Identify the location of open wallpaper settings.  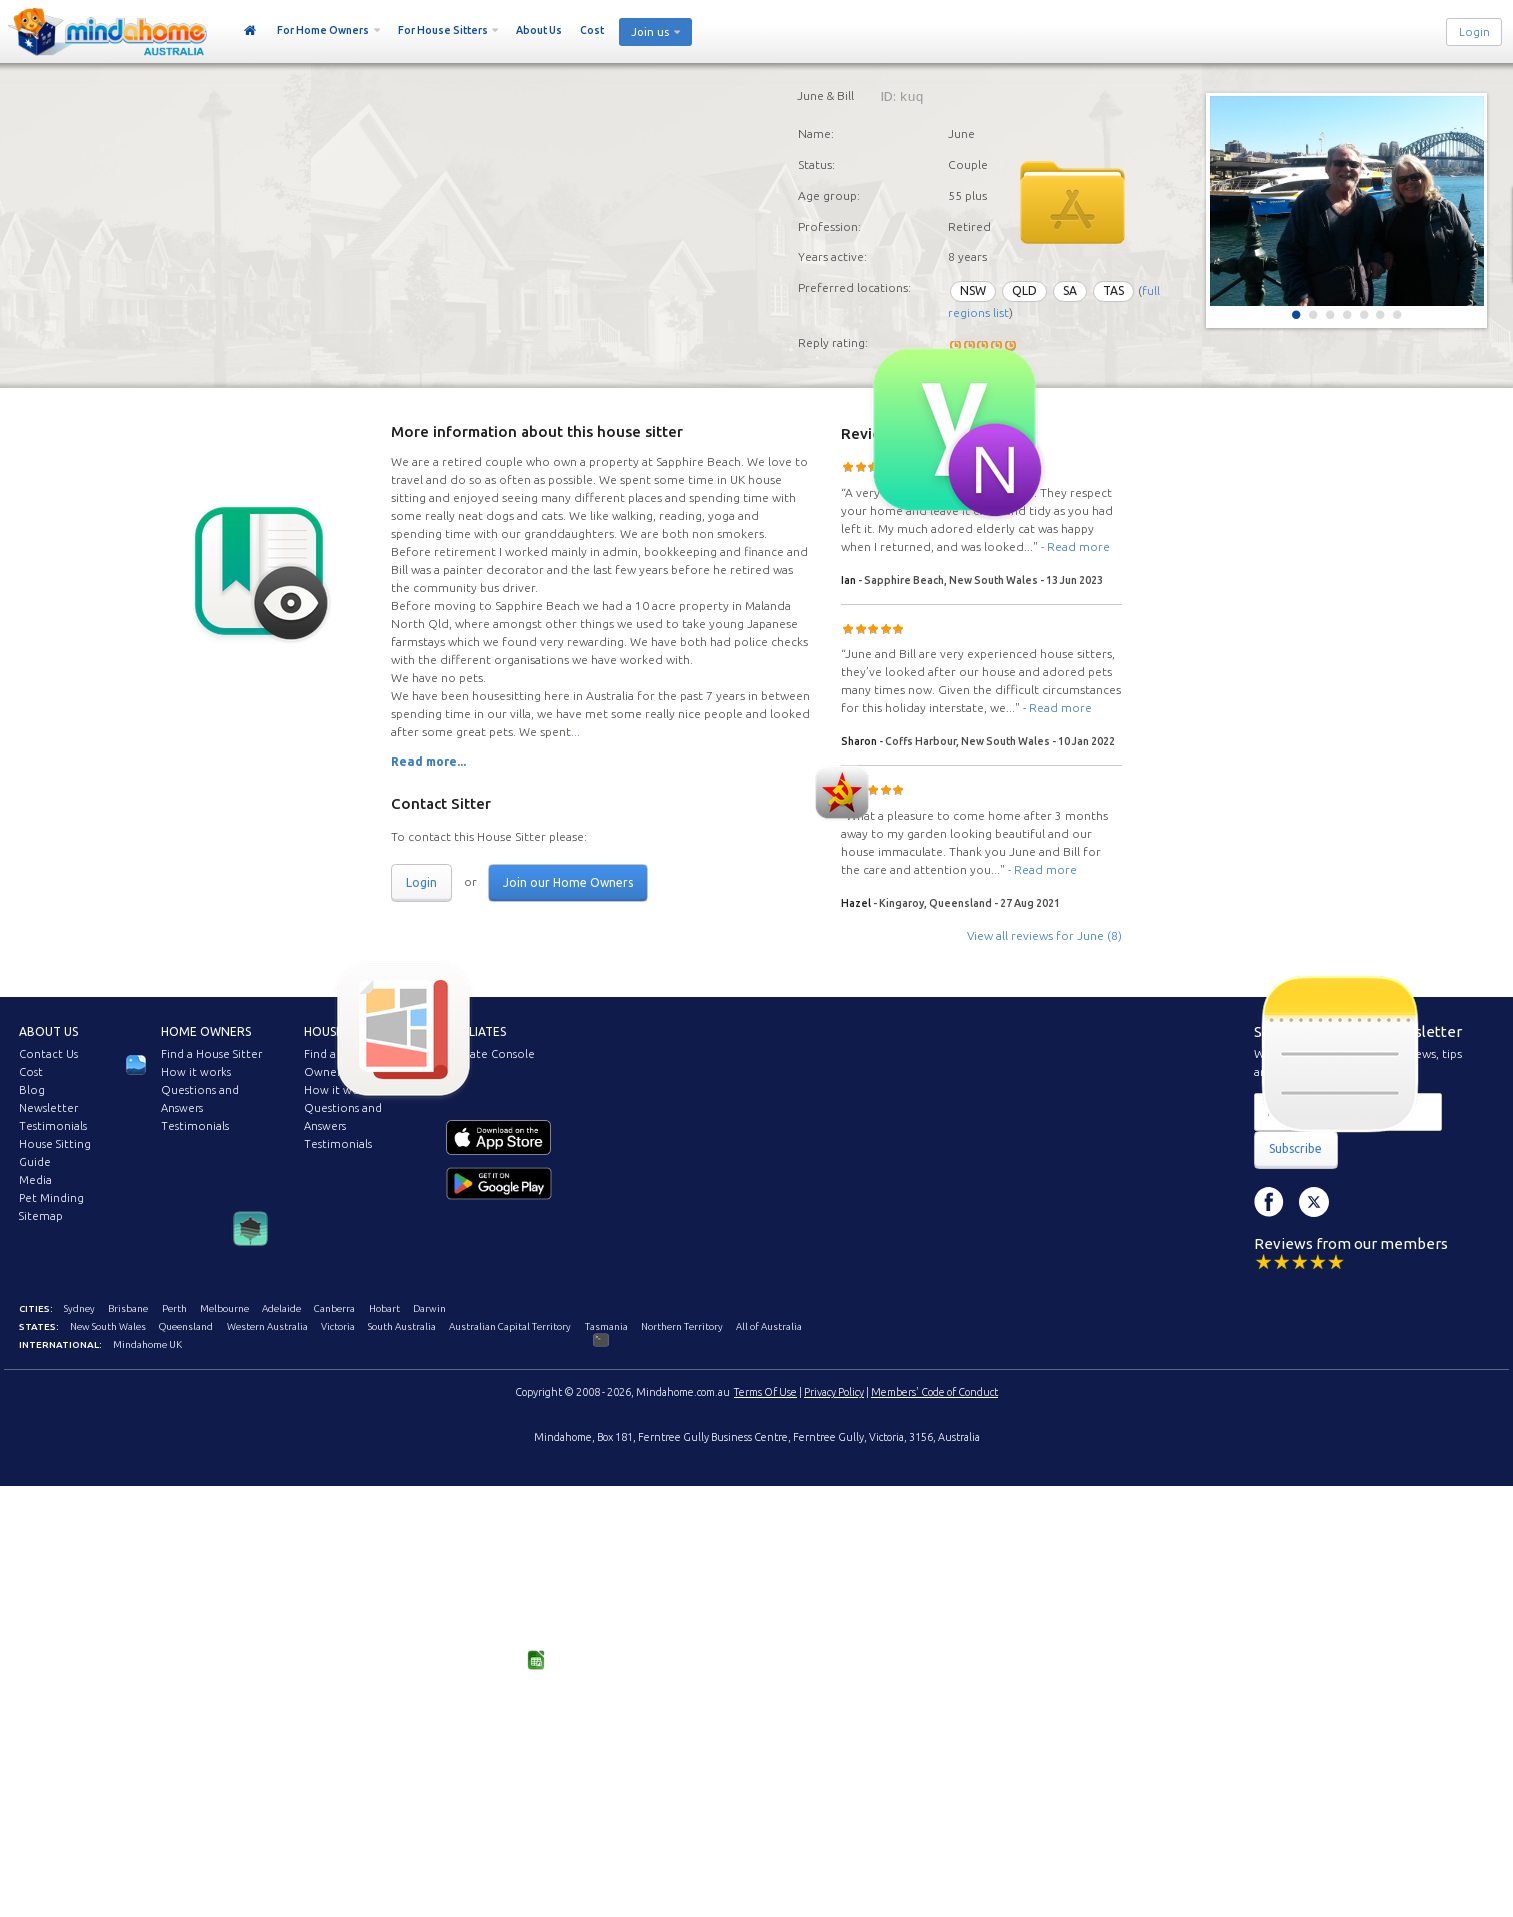
(136, 1065).